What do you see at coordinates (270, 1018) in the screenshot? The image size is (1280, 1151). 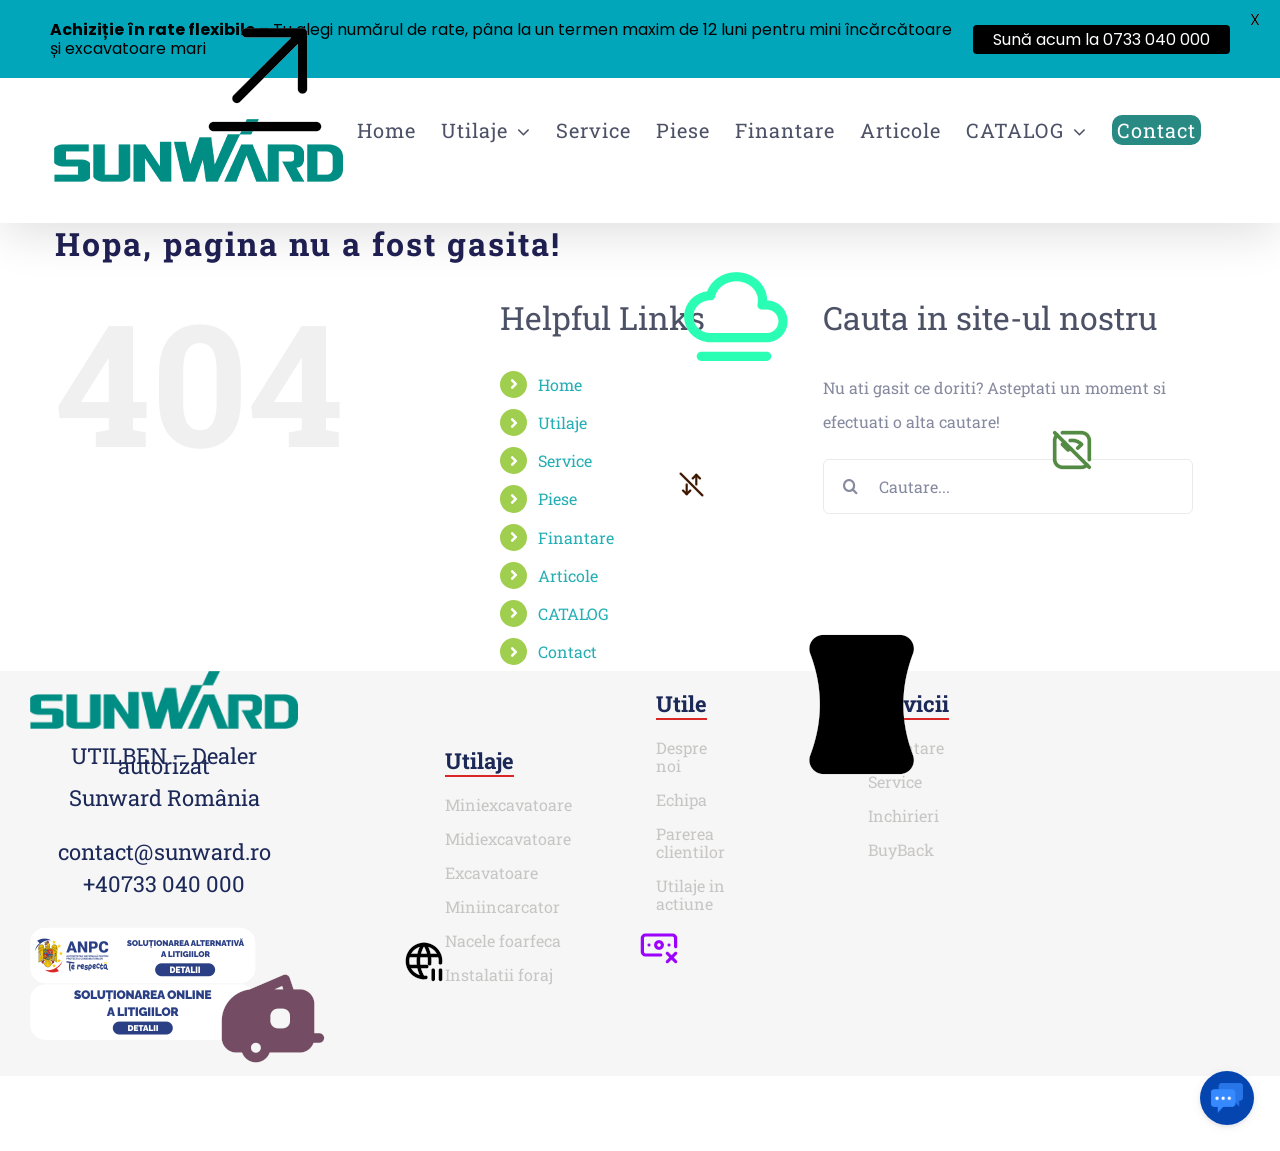 I see `access caravan or RV rental options` at bounding box center [270, 1018].